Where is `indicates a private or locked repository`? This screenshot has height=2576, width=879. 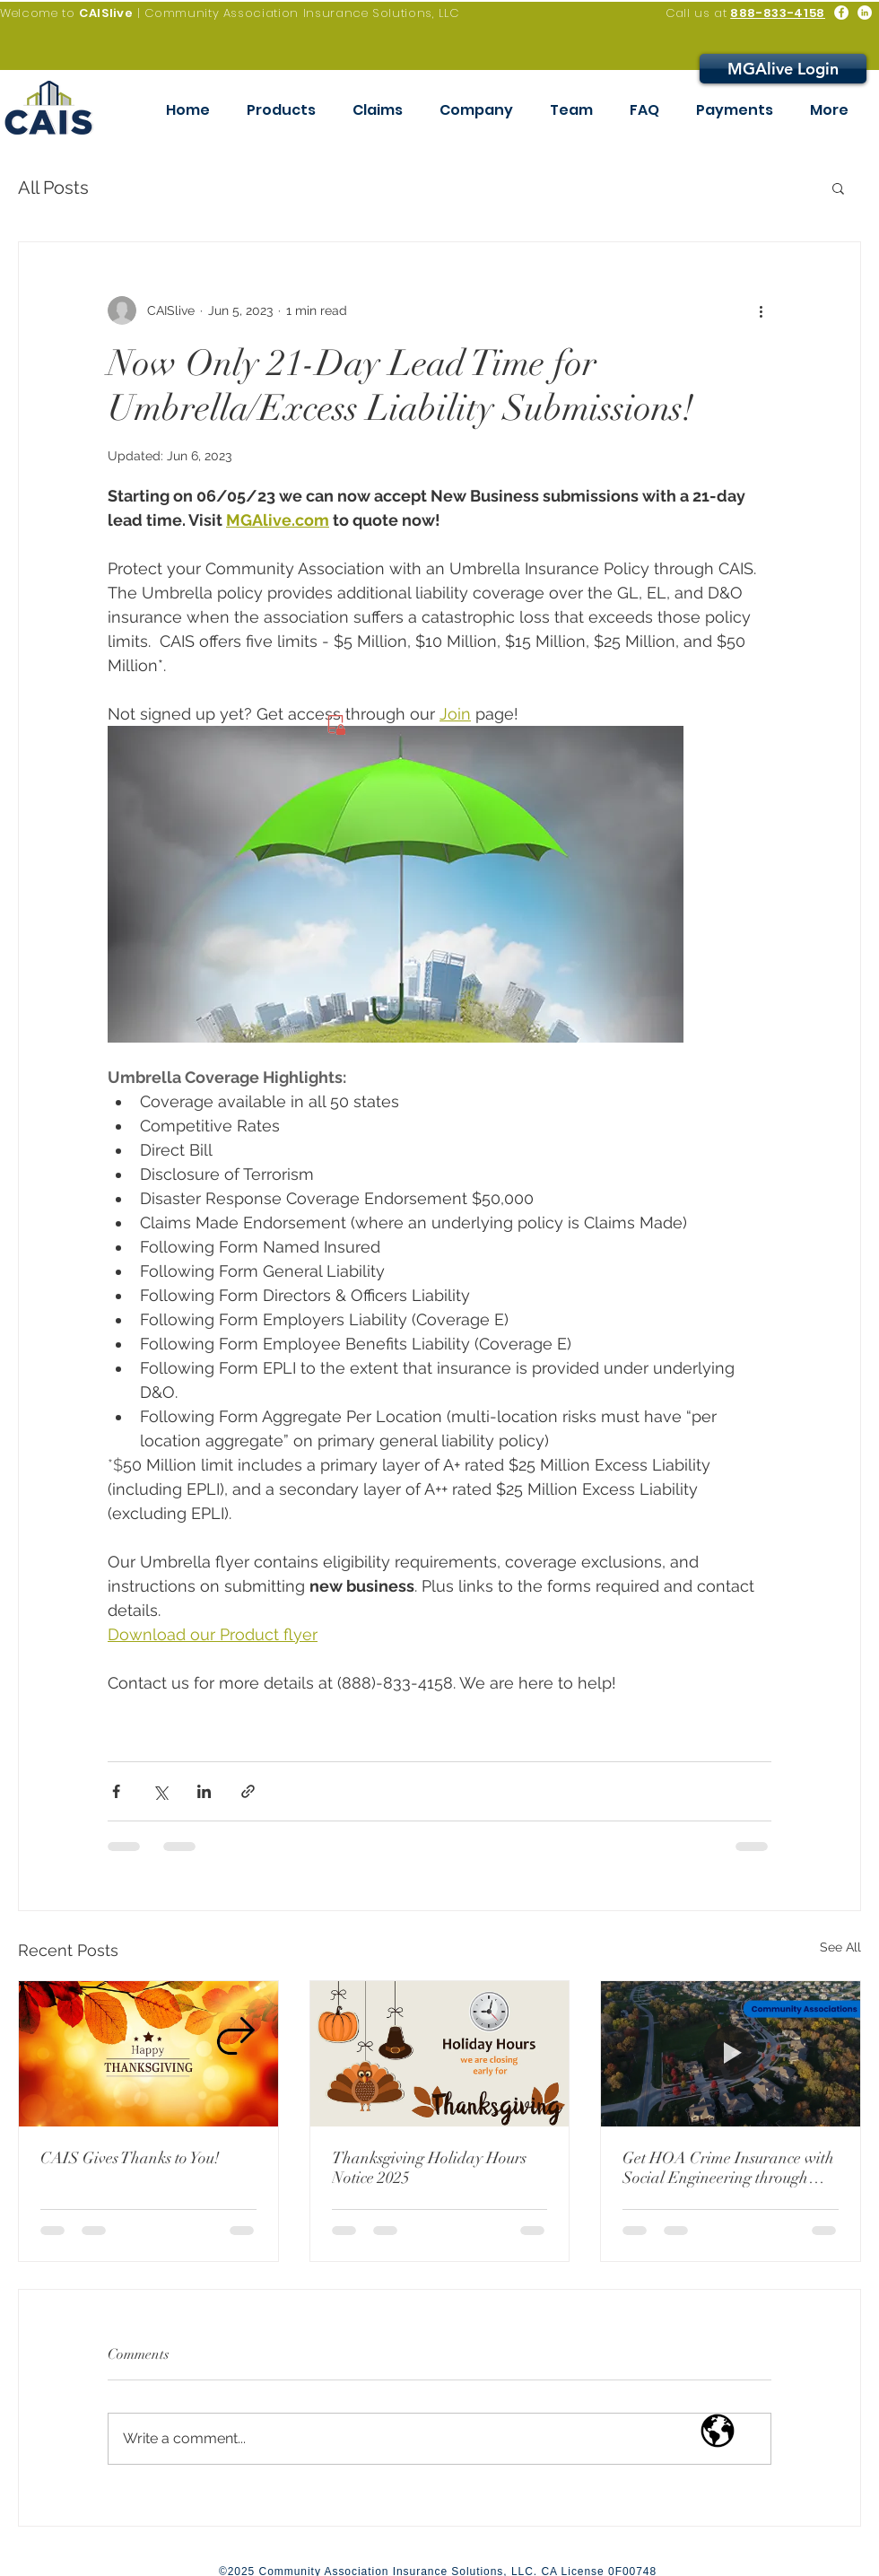 indicates a private or locked repository is located at coordinates (335, 725).